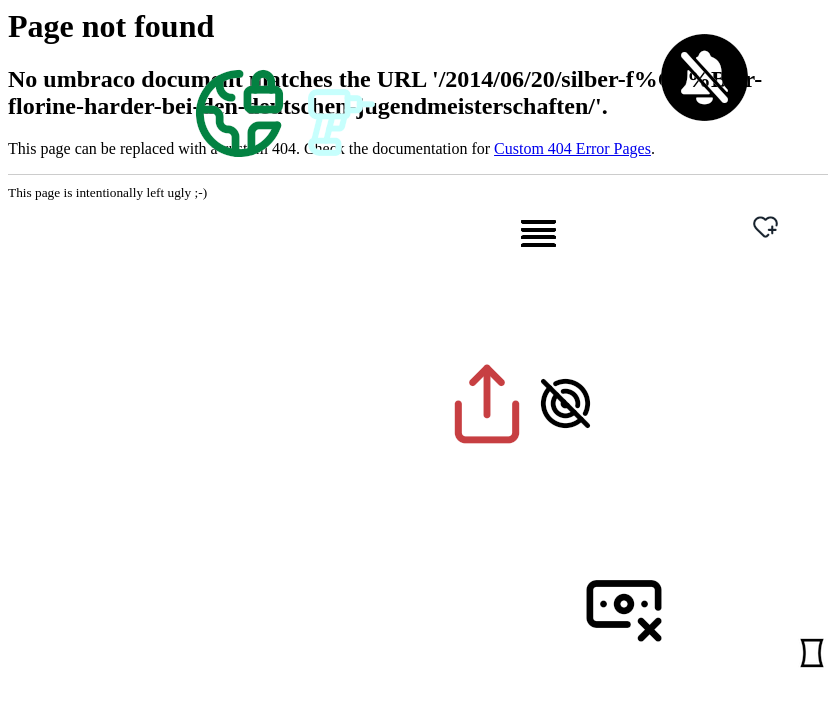 Image resolution: width=836 pixels, height=720 pixels. What do you see at coordinates (624, 604) in the screenshot?
I see `payment declined or failed` at bounding box center [624, 604].